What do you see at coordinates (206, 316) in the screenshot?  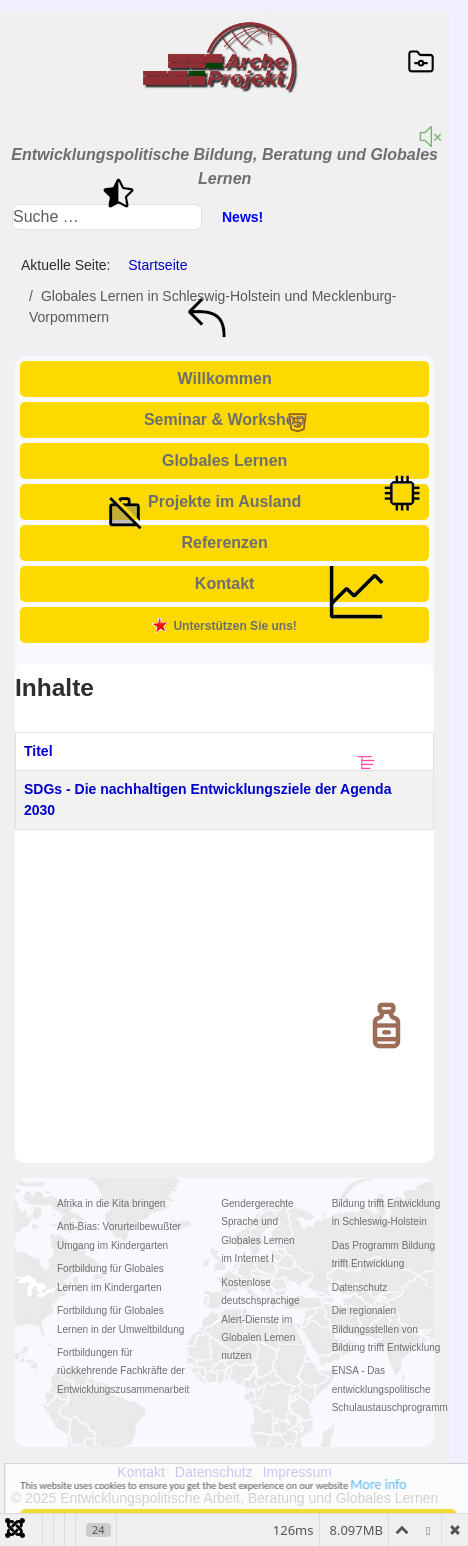 I see `reply to a message or comment` at bounding box center [206, 316].